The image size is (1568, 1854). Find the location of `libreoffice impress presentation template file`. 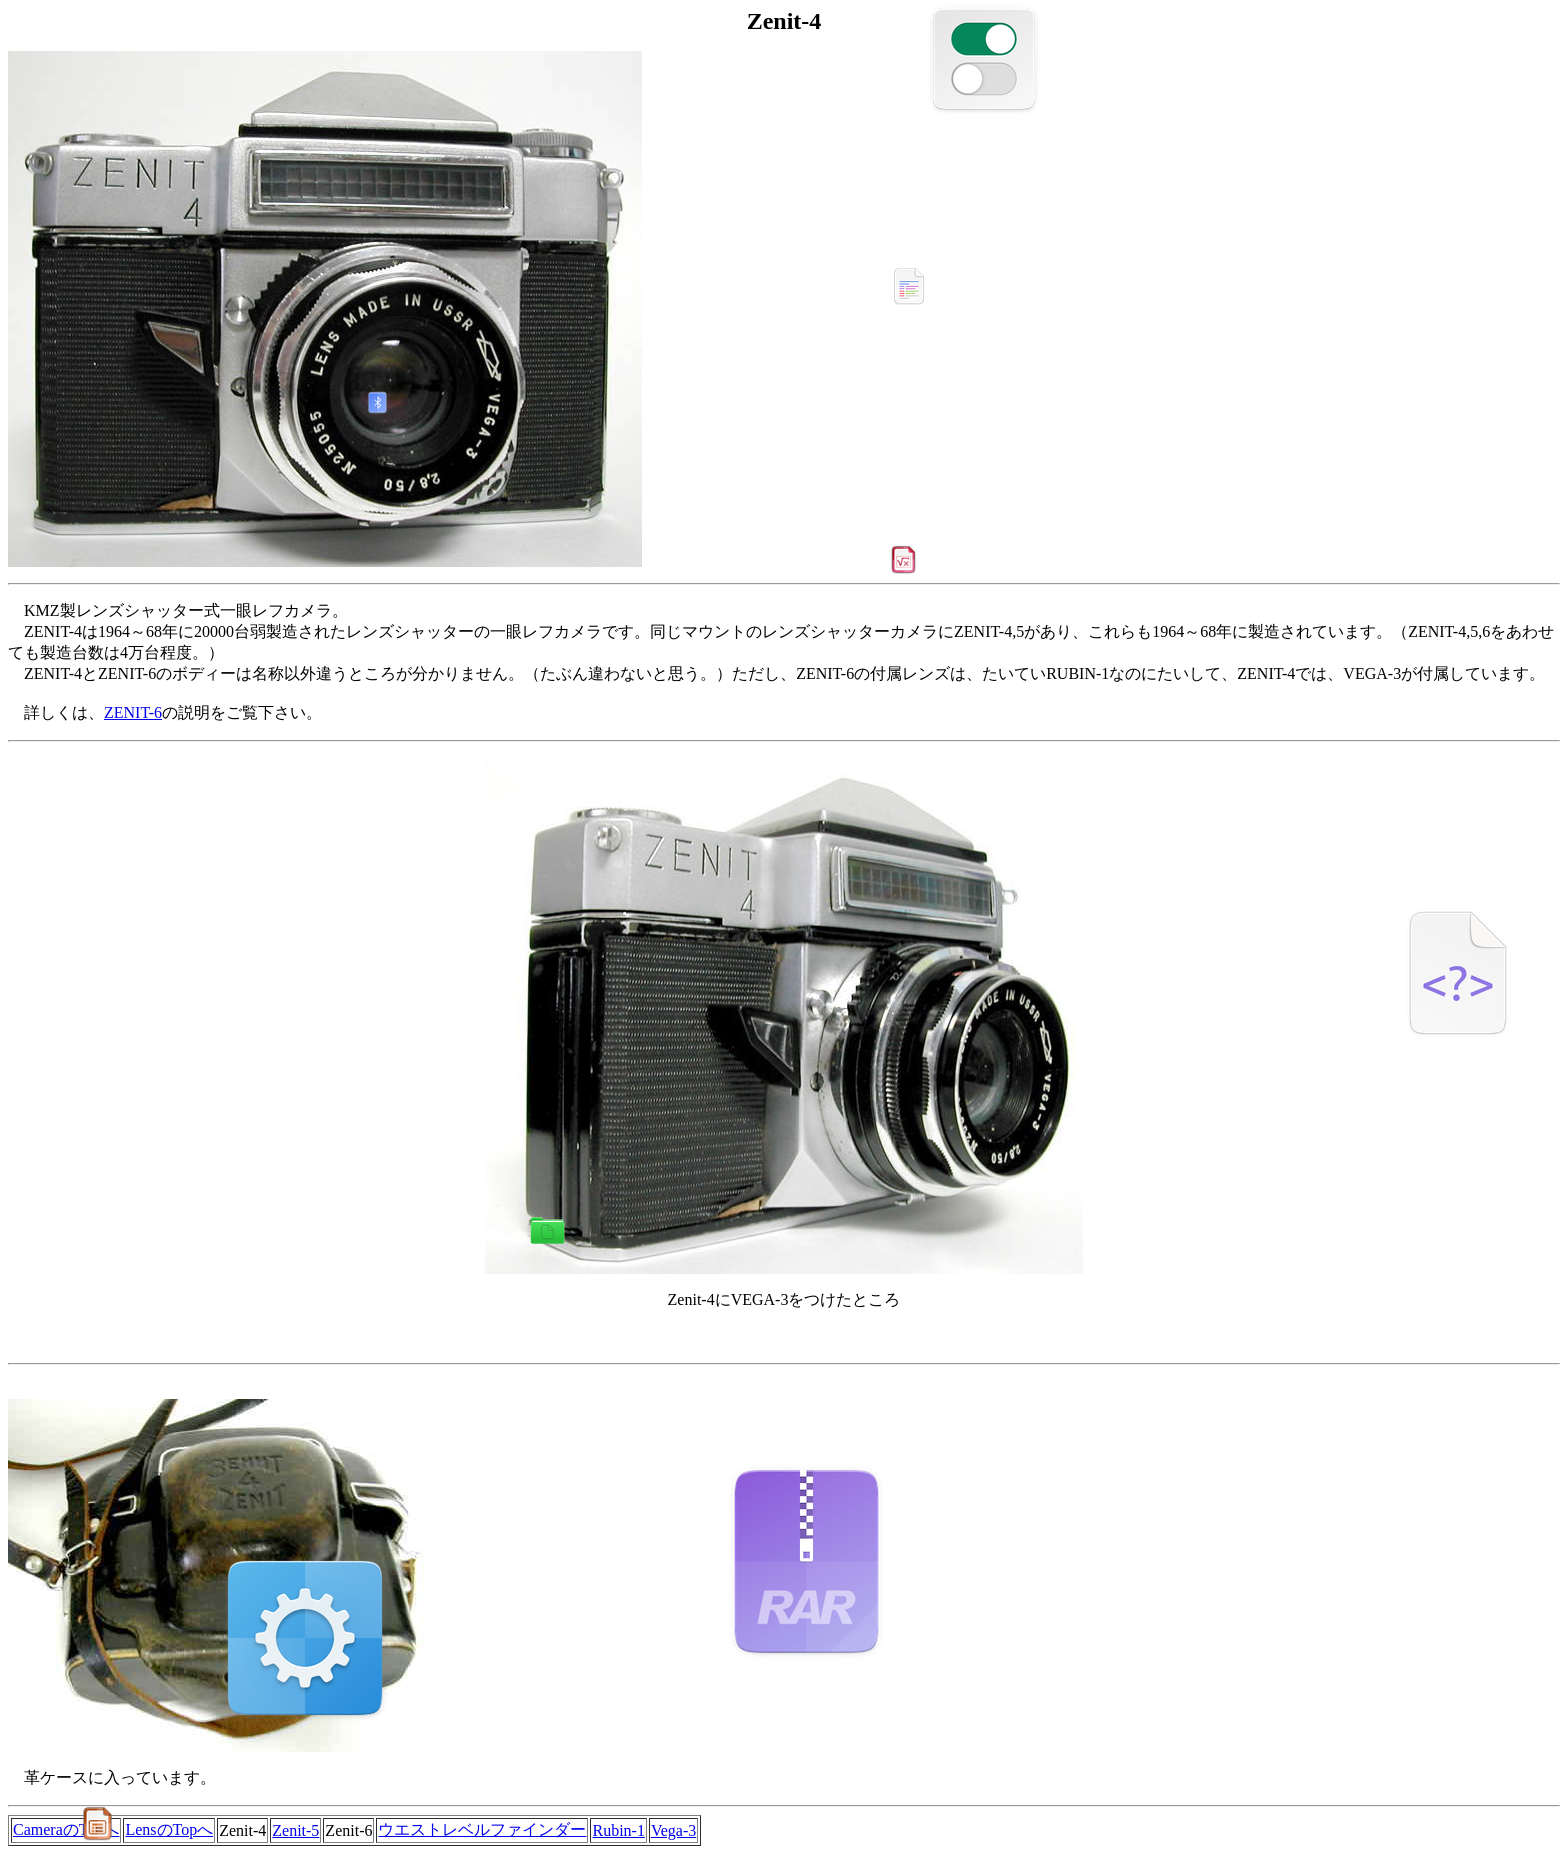

libreoffice impress presentation template file is located at coordinates (97, 1823).